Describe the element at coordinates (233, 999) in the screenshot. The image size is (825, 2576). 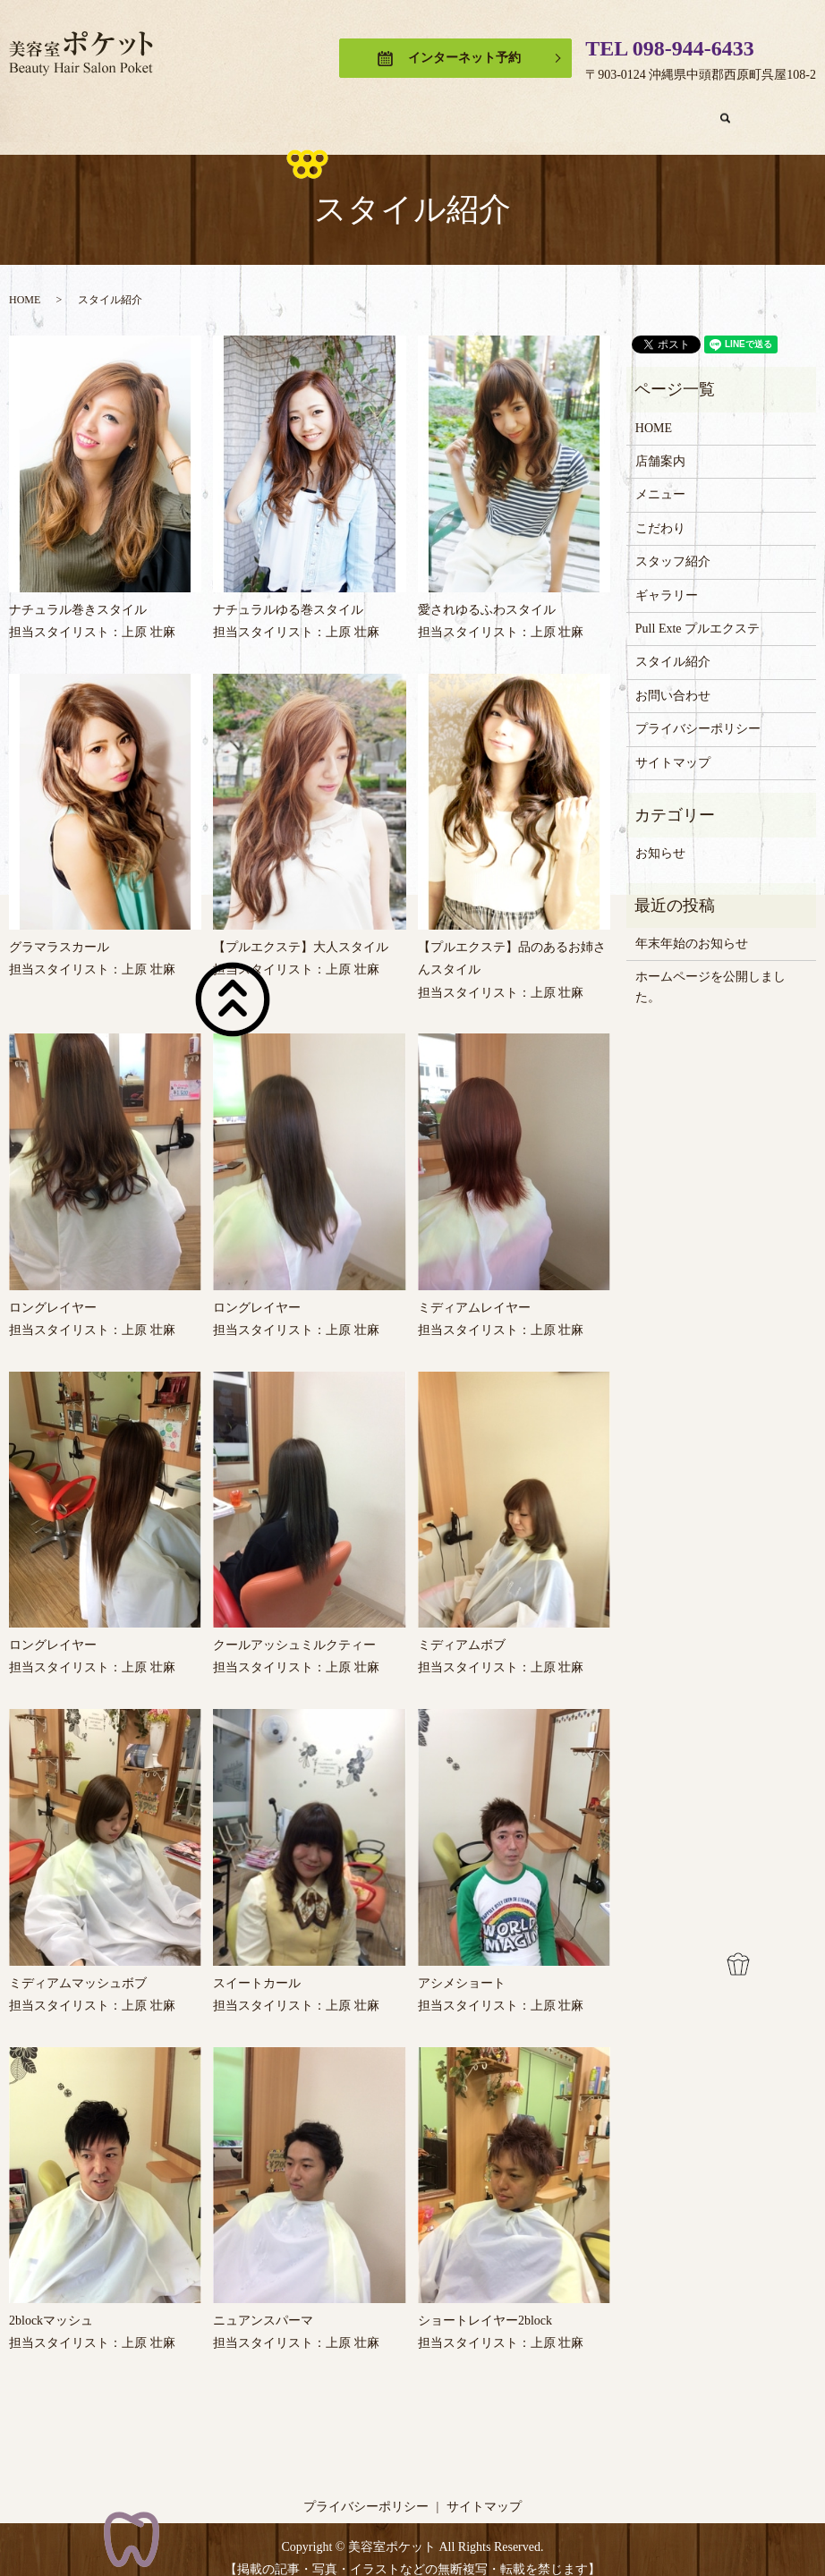
I see `scroll to top of page` at that location.